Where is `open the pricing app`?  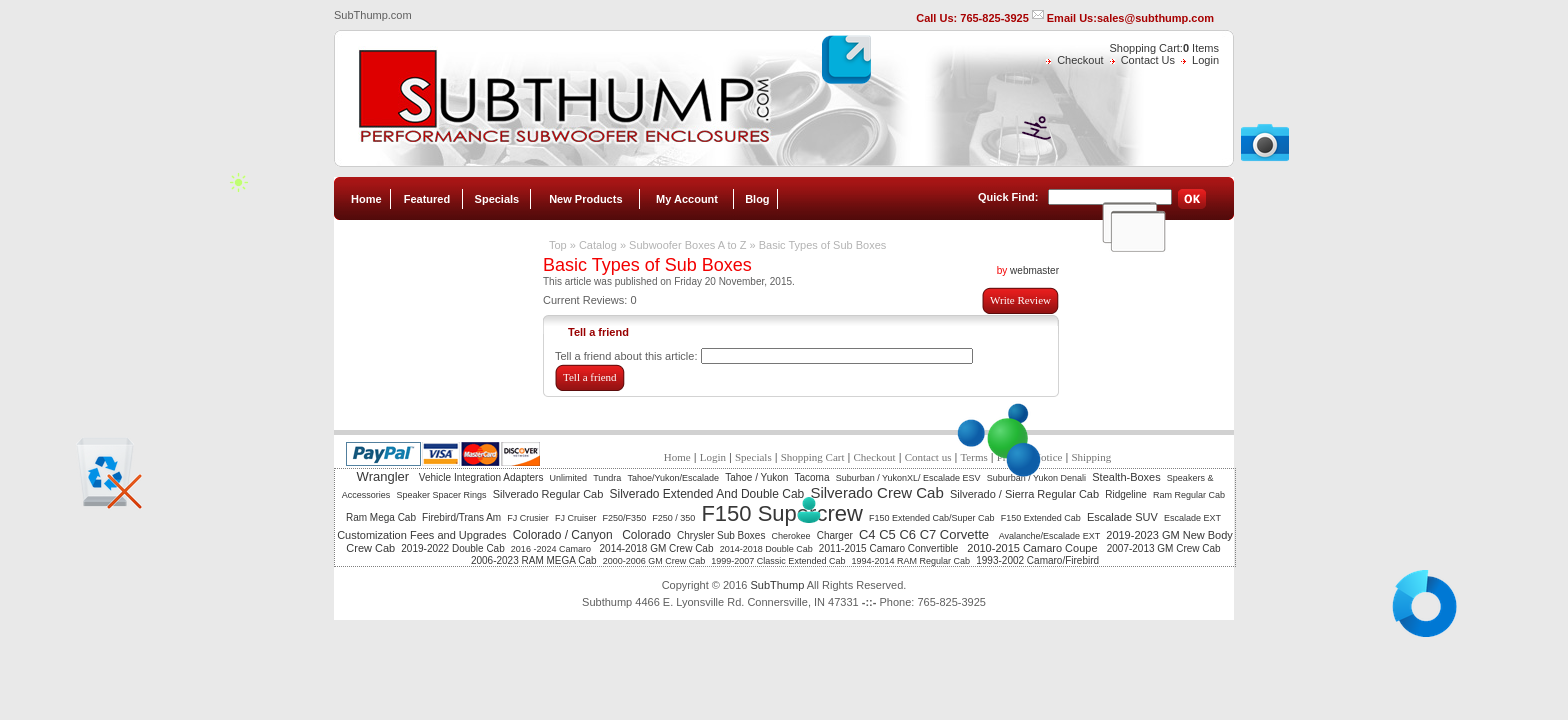 open the pricing app is located at coordinates (1424, 603).